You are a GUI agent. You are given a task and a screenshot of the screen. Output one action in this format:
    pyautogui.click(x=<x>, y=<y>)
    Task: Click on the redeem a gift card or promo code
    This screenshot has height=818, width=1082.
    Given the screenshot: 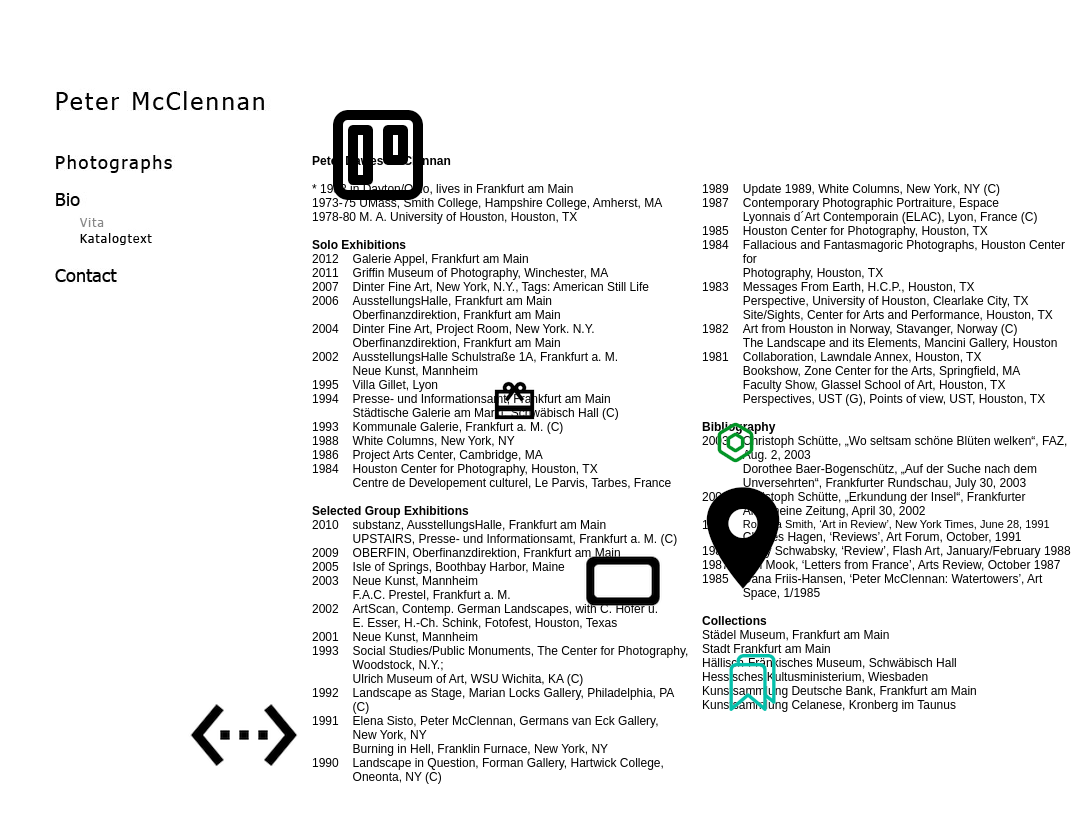 What is the action you would take?
    pyautogui.click(x=514, y=401)
    